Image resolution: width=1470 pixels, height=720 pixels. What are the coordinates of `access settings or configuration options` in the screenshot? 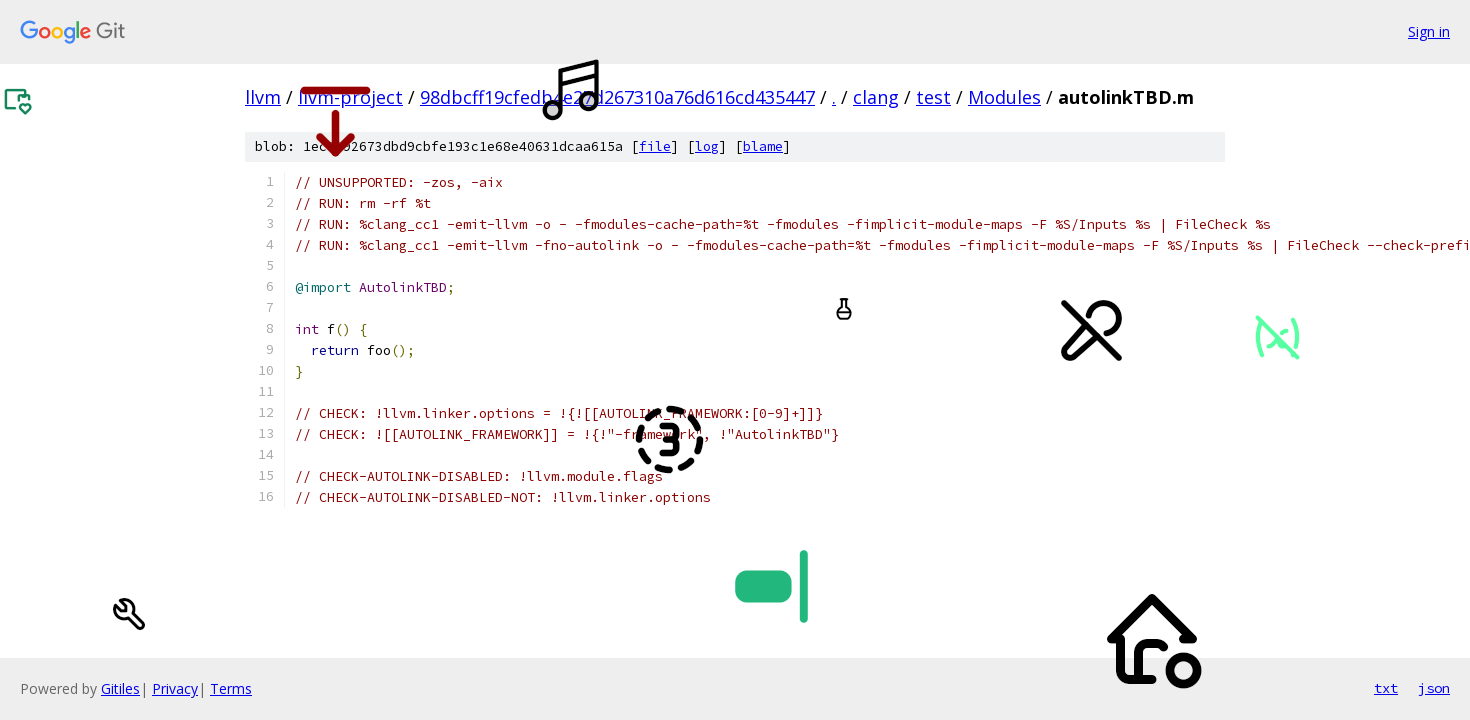 It's located at (129, 614).